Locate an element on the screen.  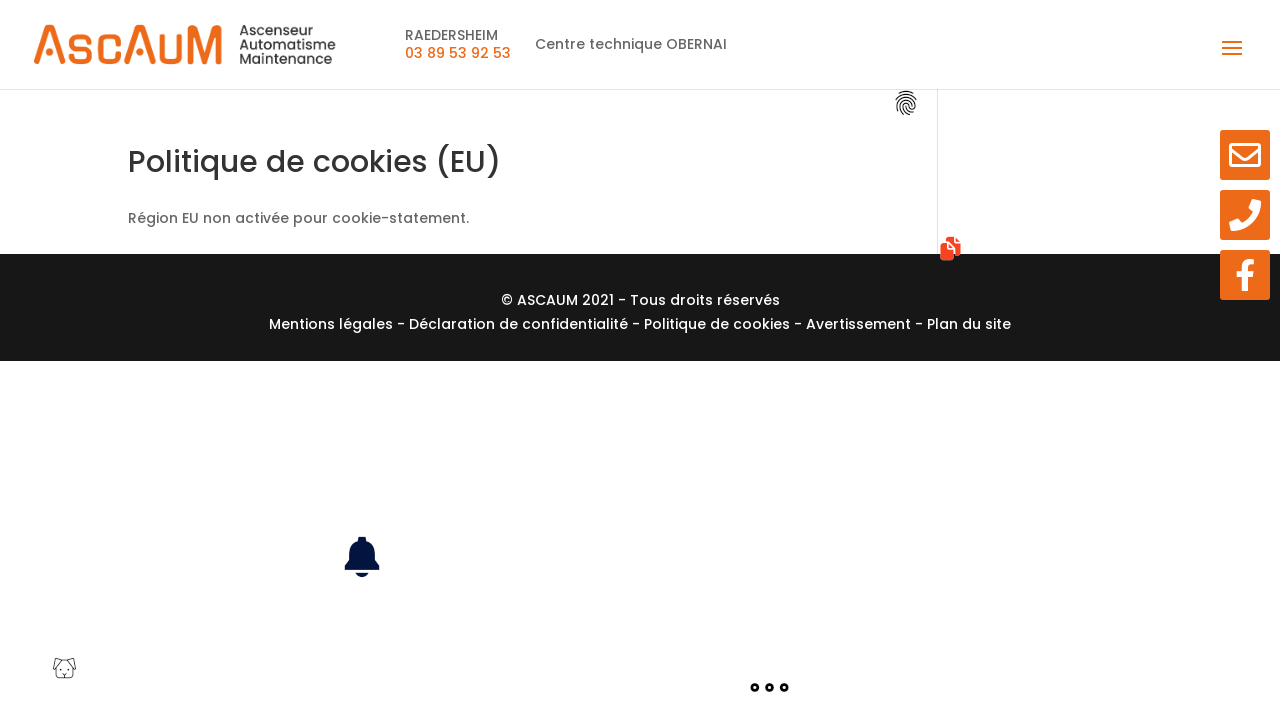
view your notifications is located at coordinates (362, 557).